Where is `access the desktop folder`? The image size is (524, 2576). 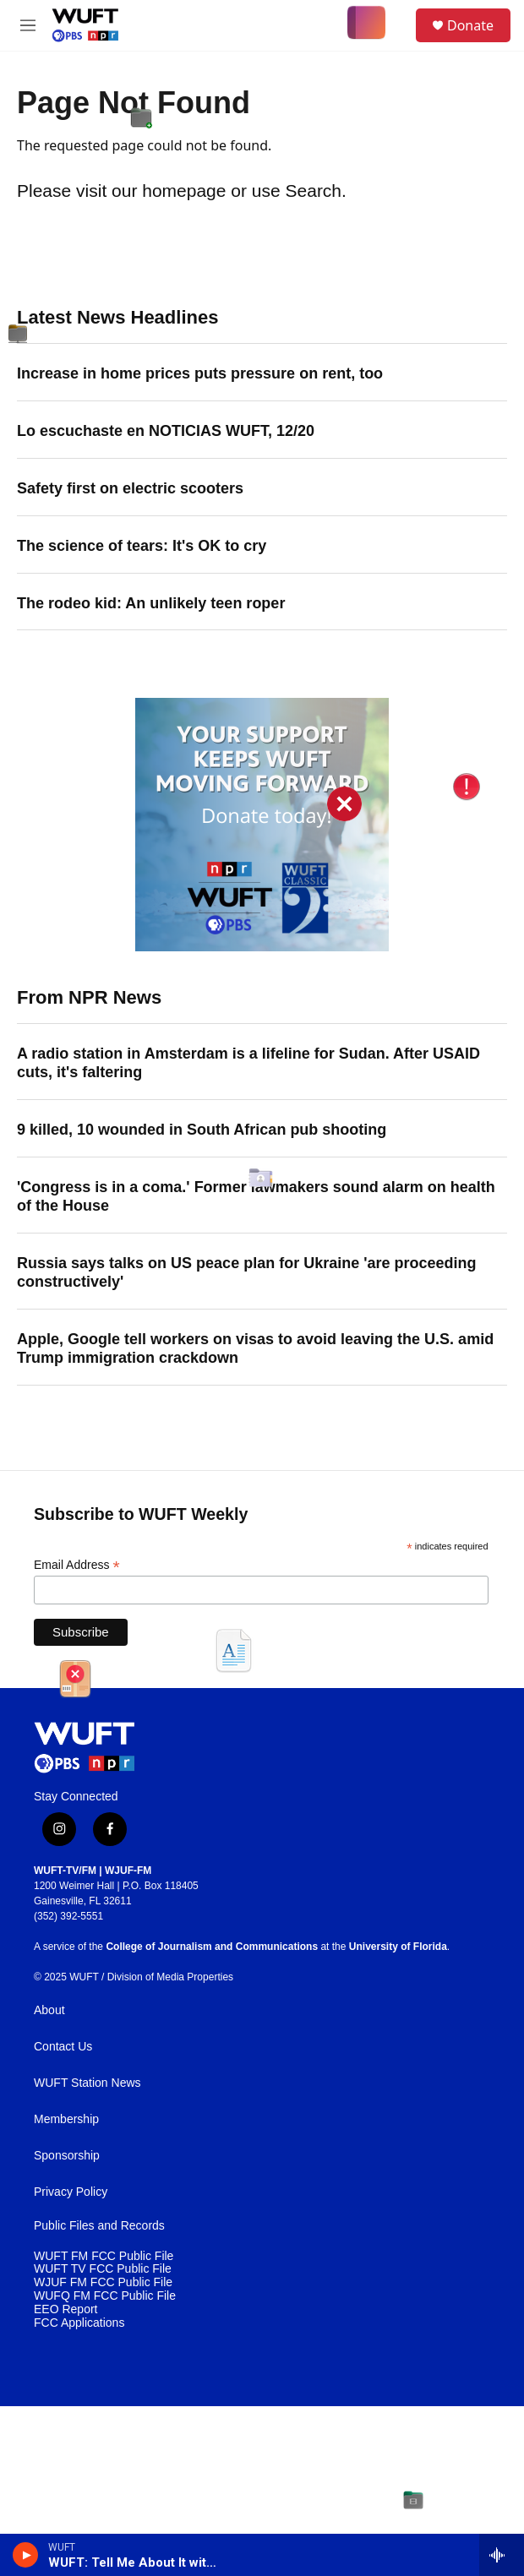
access the desktop folder is located at coordinates (366, 21).